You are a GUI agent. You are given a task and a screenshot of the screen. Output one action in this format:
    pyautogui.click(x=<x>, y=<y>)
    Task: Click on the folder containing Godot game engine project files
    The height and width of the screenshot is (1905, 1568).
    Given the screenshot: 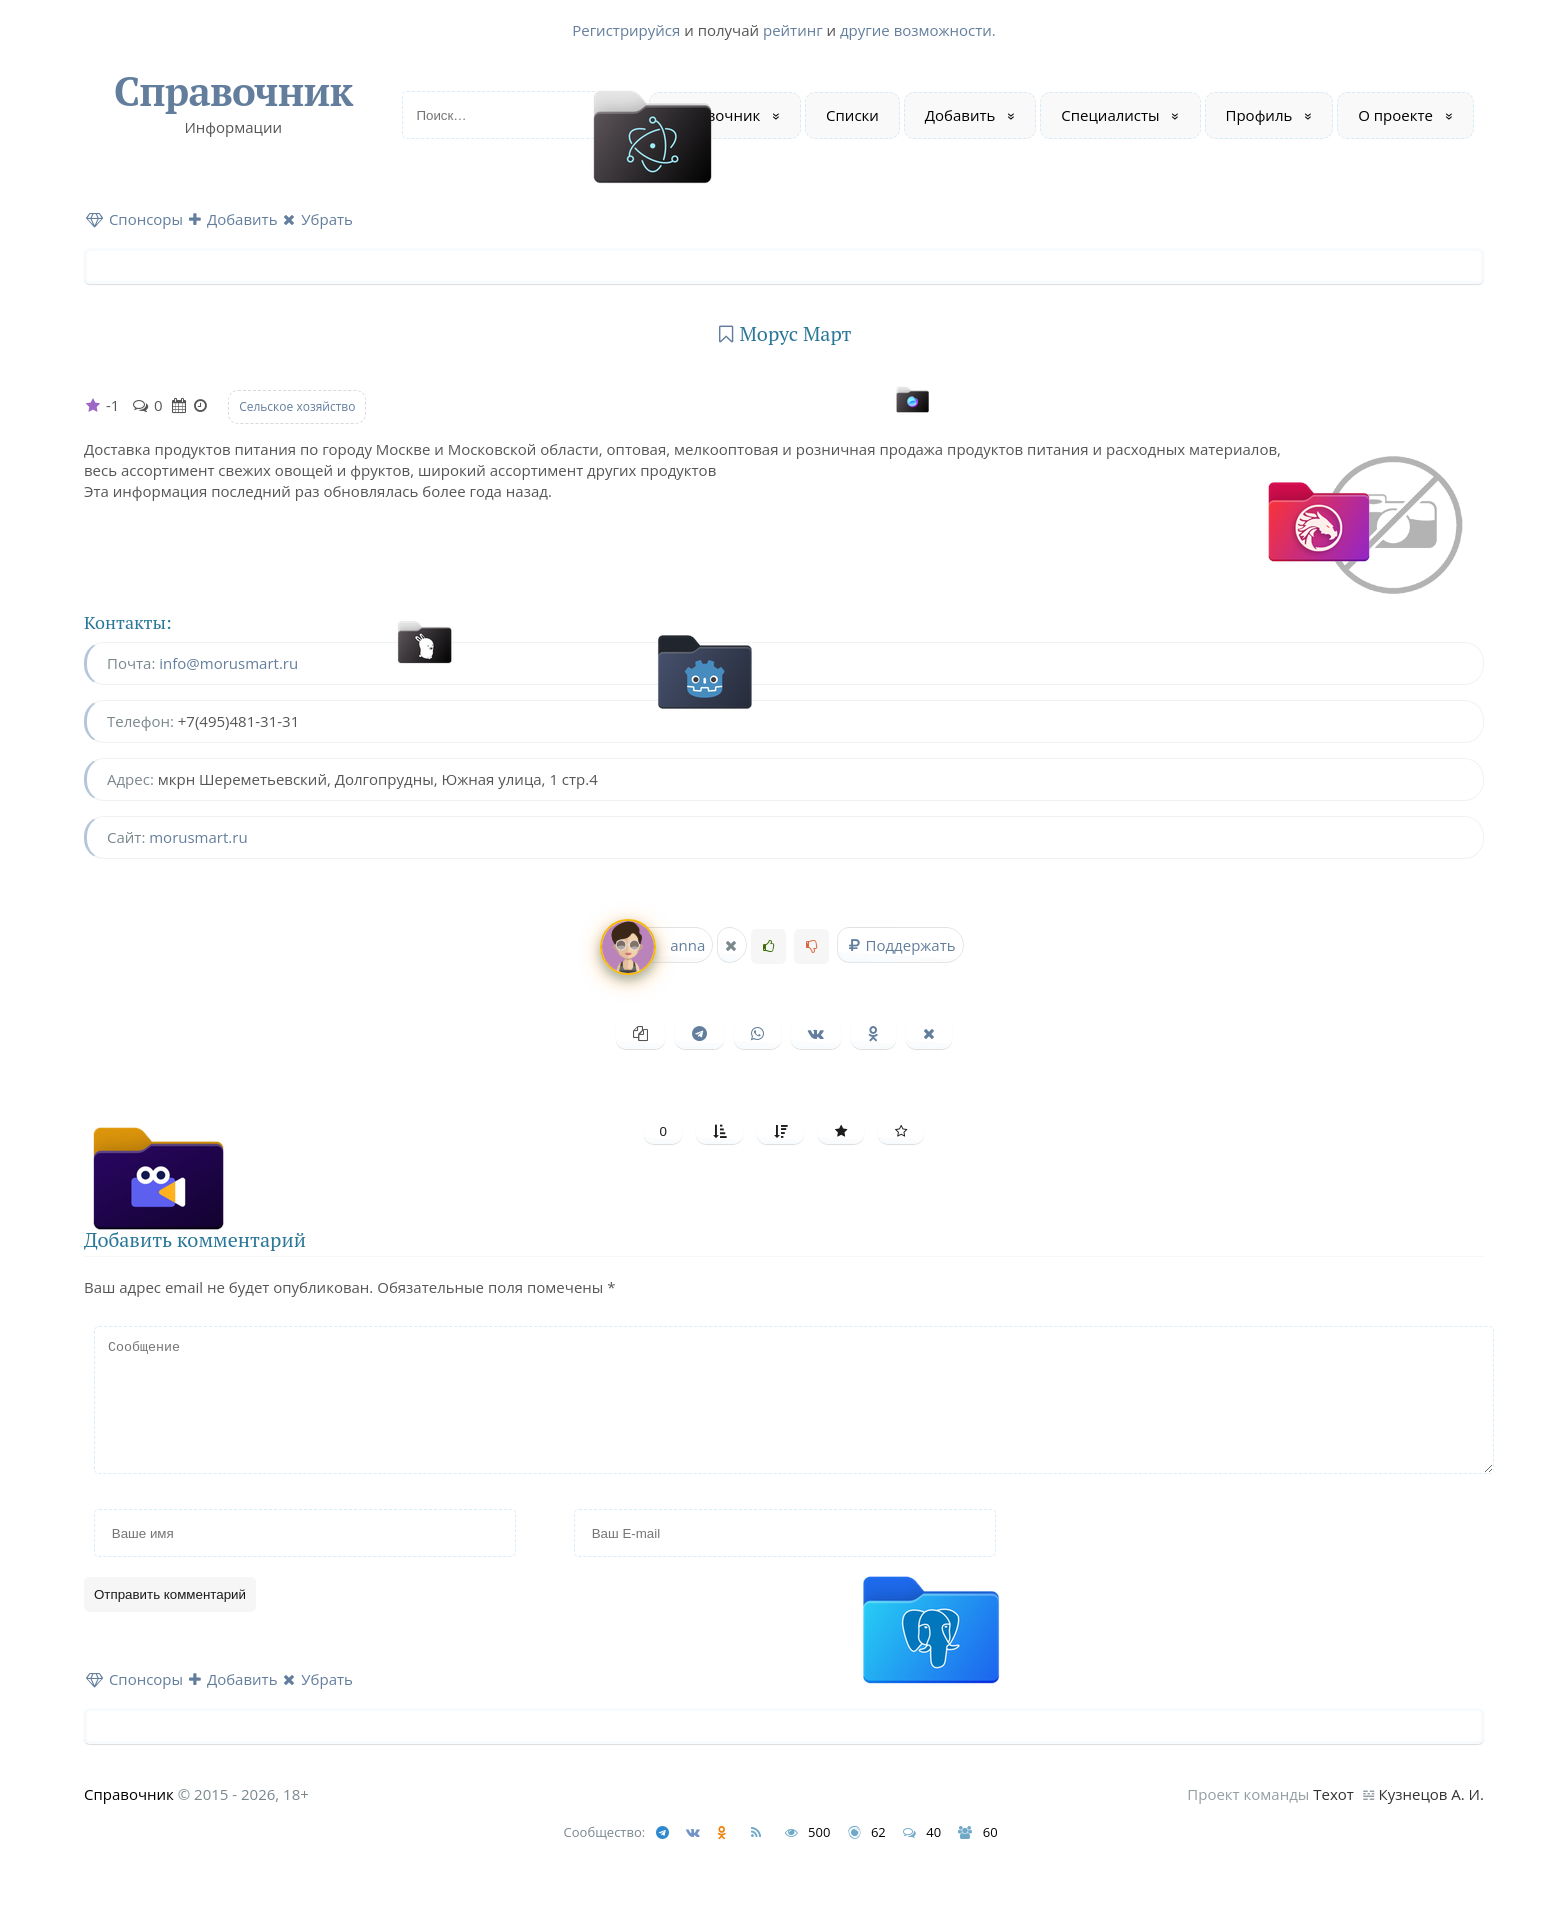 What is the action you would take?
    pyautogui.click(x=704, y=674)
    